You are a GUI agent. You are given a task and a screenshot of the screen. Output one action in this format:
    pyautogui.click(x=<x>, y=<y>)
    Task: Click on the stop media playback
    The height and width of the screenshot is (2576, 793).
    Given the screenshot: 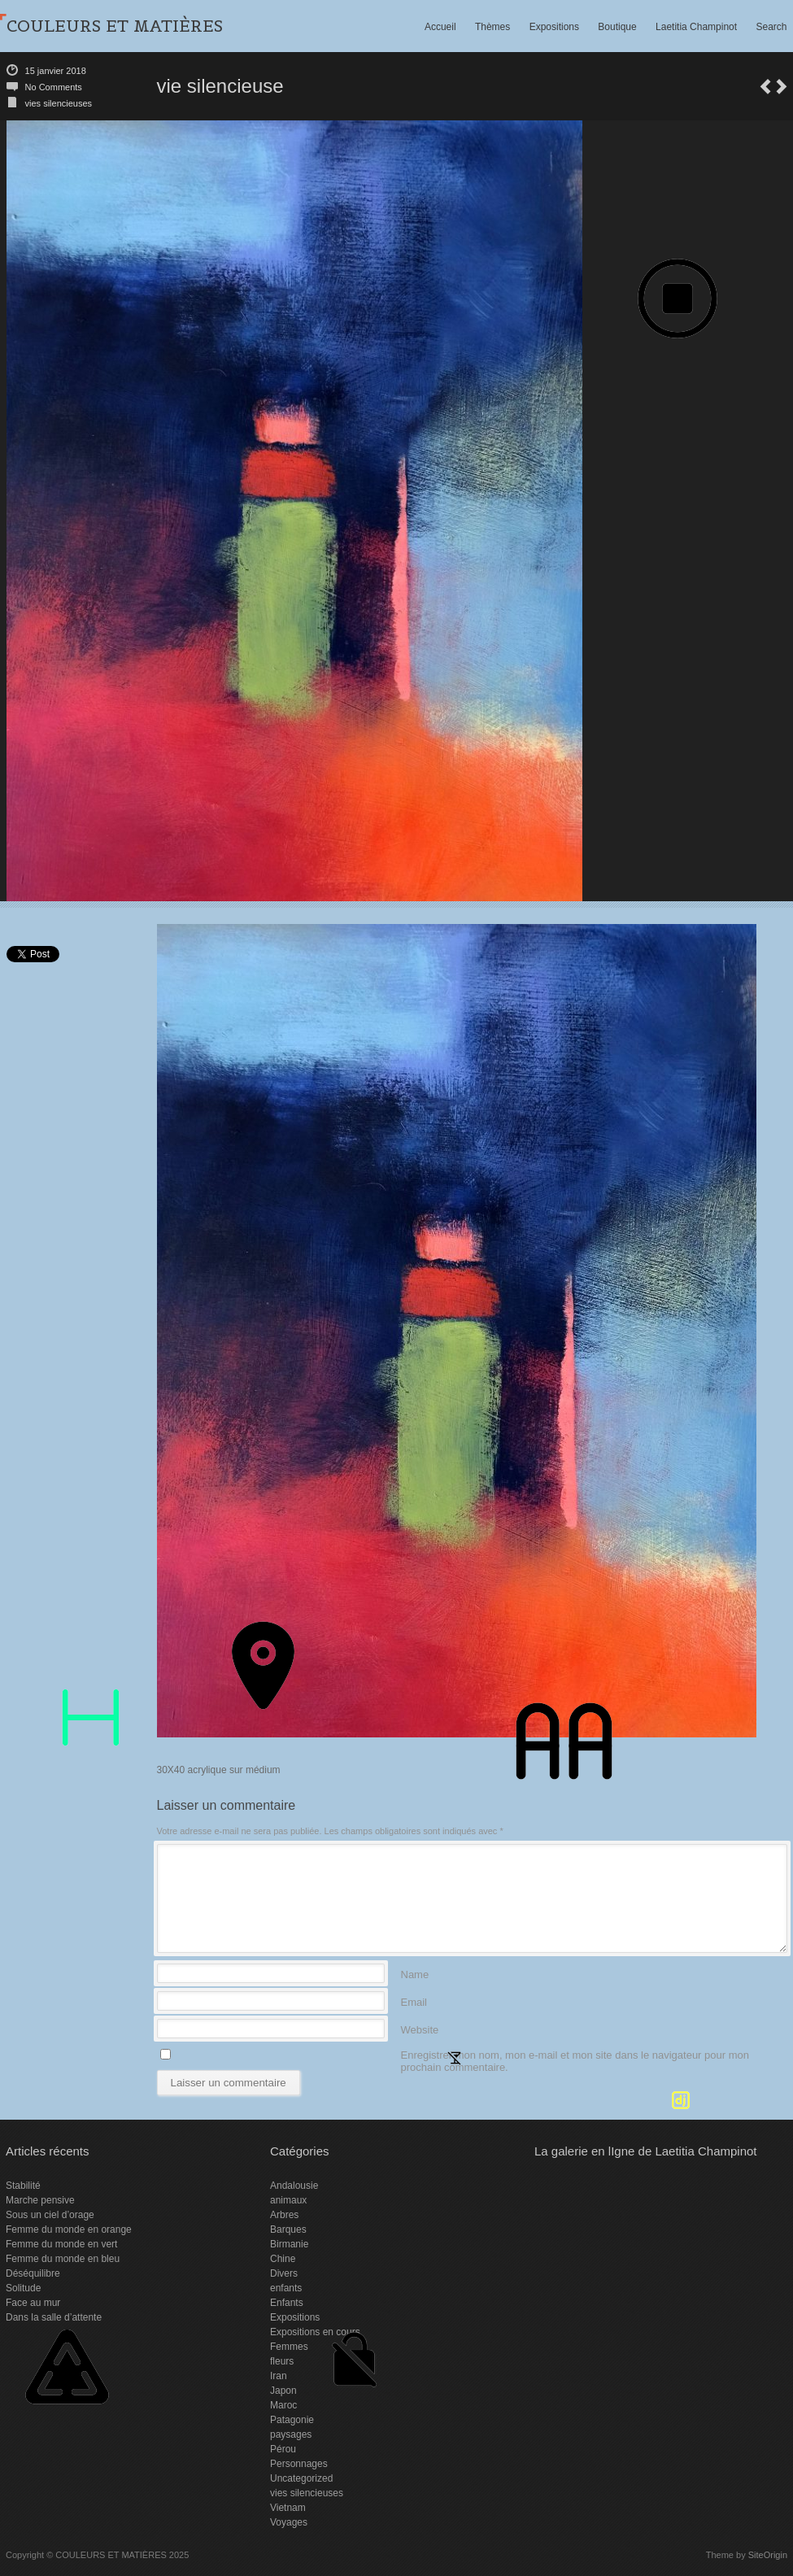 What is the action you would take?
    pyautogui.click(x=678, y=299)
    